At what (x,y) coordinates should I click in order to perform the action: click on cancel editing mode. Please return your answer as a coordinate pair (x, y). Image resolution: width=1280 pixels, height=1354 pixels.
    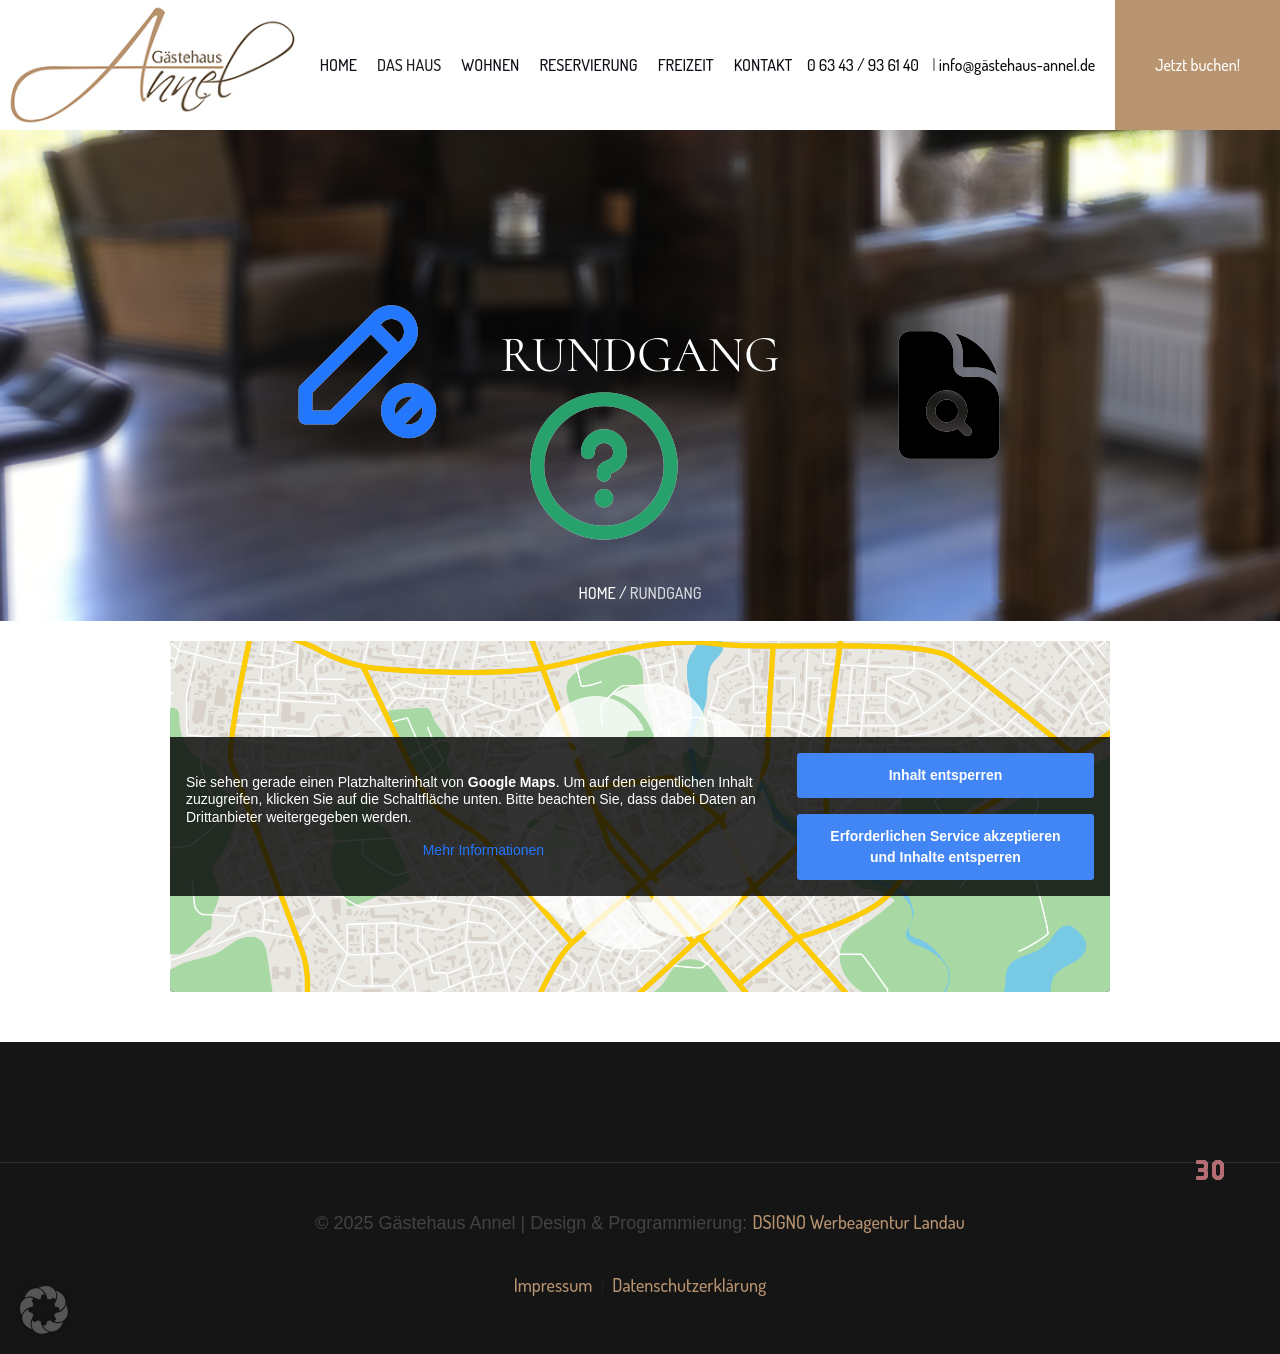
    Looking at the image, I should click on (360, 362).